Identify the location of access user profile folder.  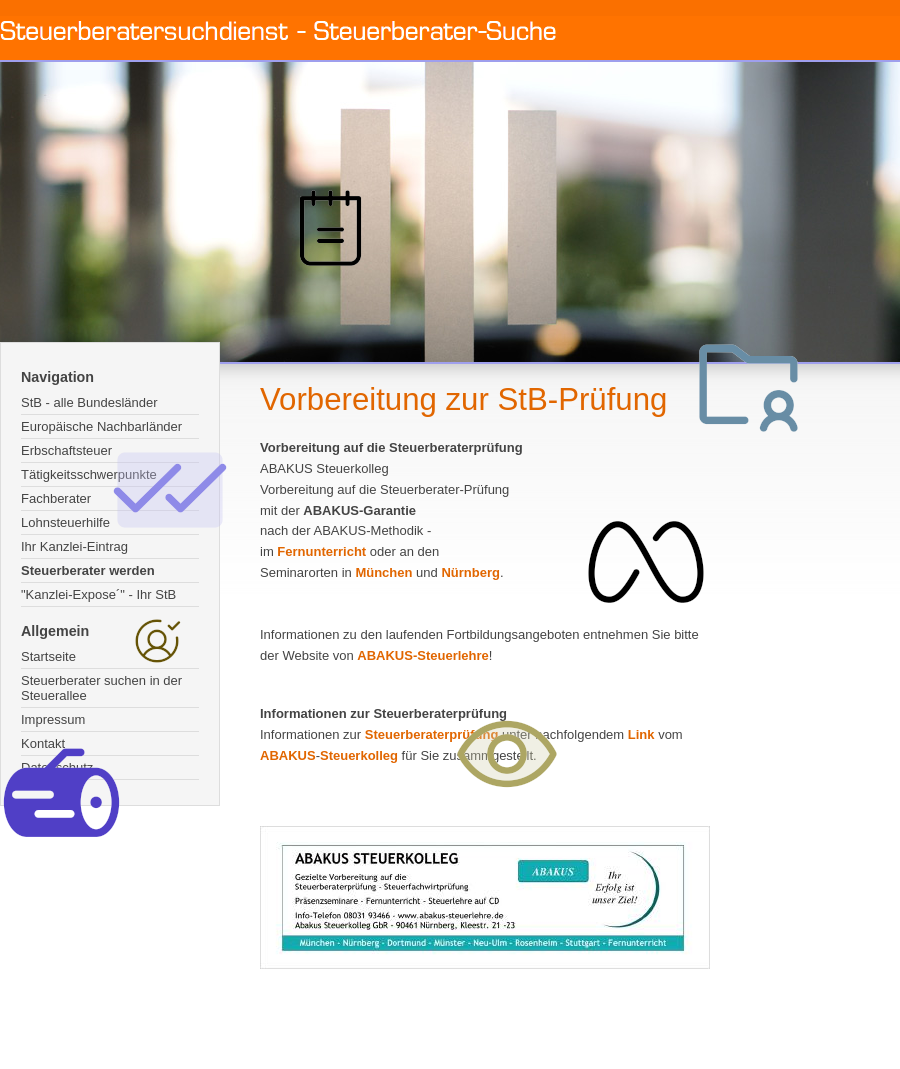
(748, 382).